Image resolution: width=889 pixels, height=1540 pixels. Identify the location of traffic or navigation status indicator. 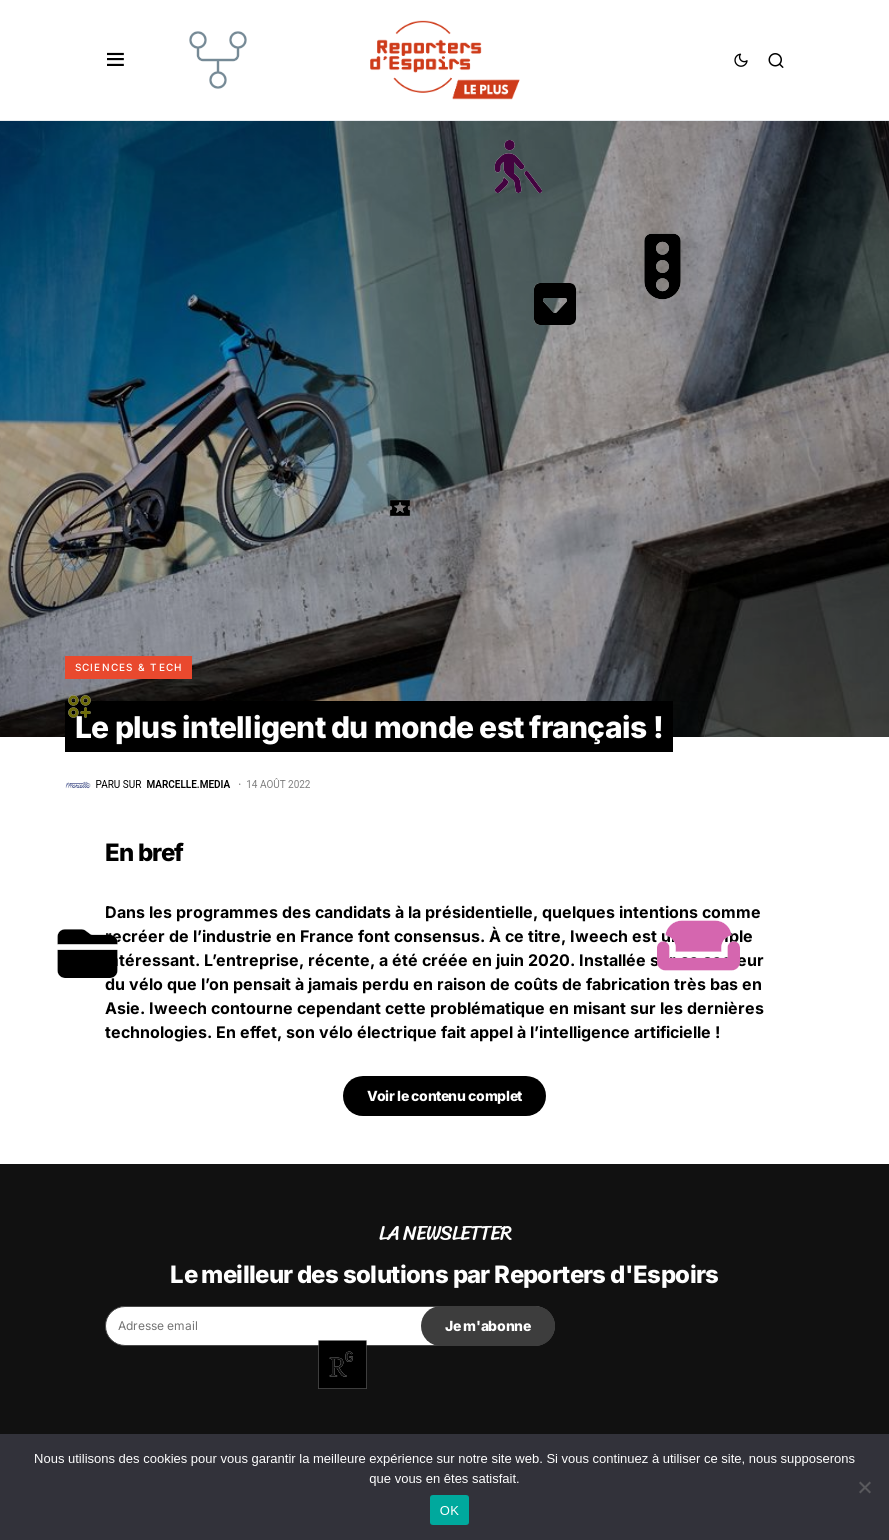
(662, 266).